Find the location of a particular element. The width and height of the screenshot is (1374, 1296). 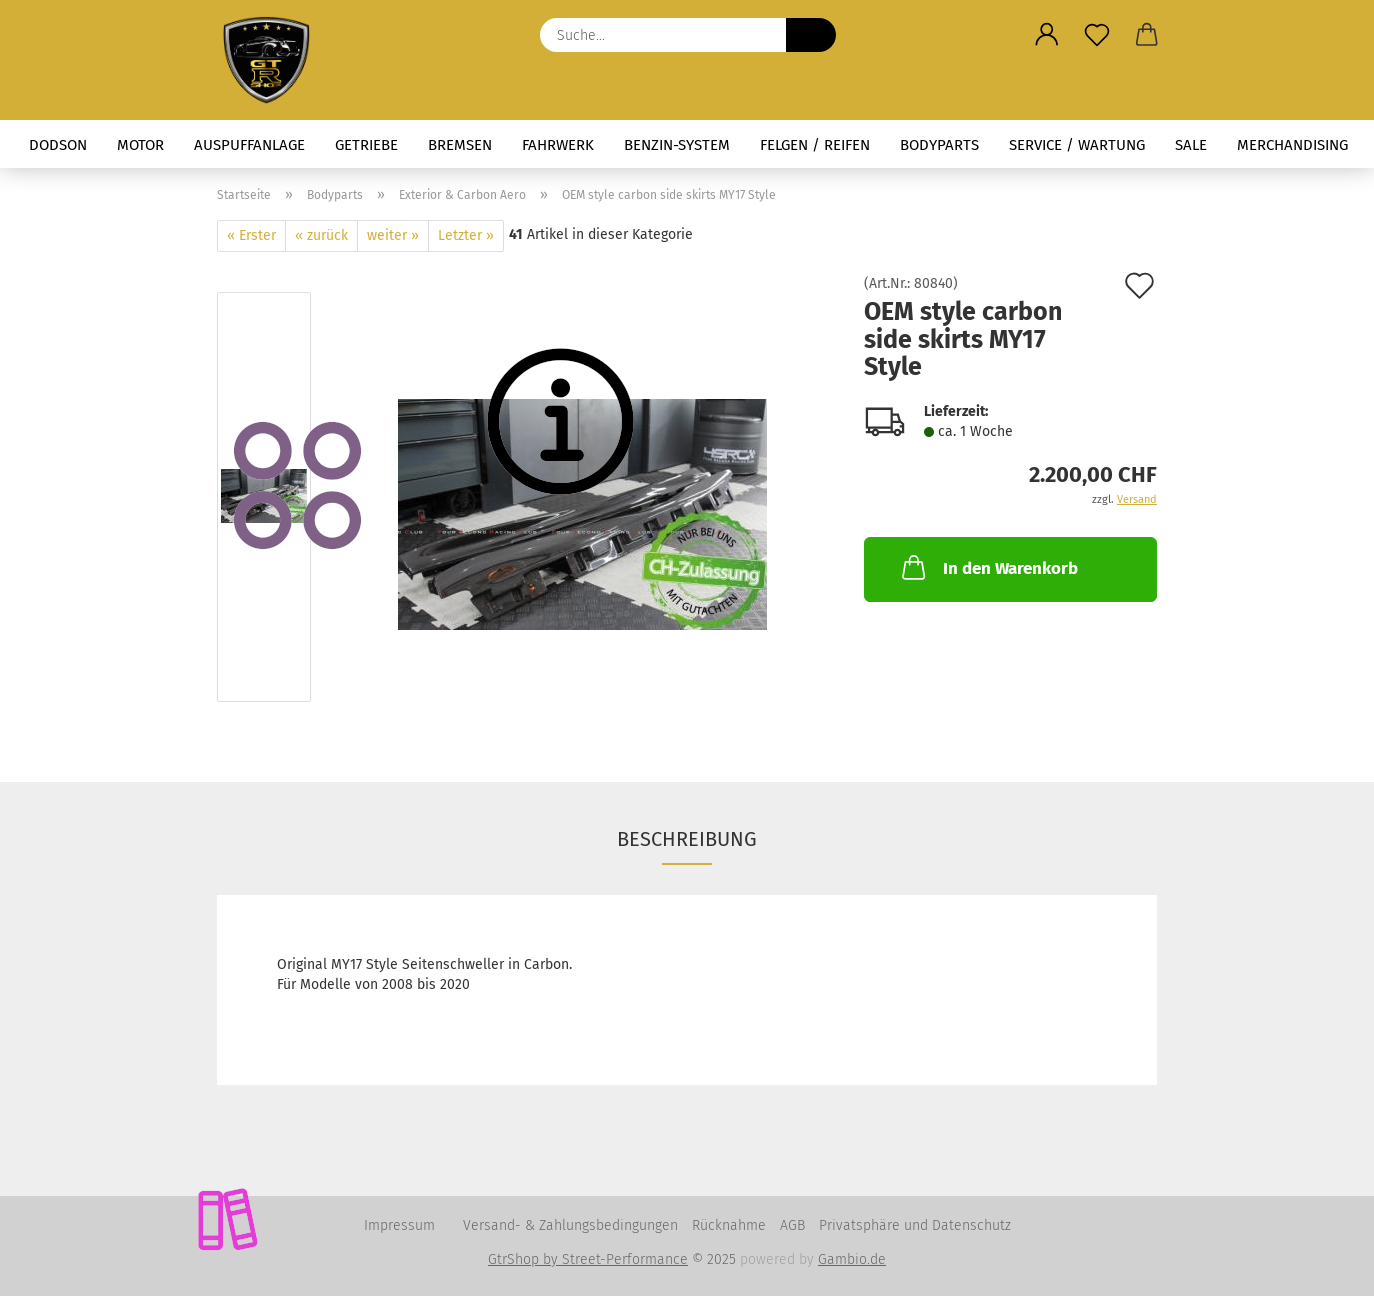

open app grid or dashboard is located at coordinates (297, 485).